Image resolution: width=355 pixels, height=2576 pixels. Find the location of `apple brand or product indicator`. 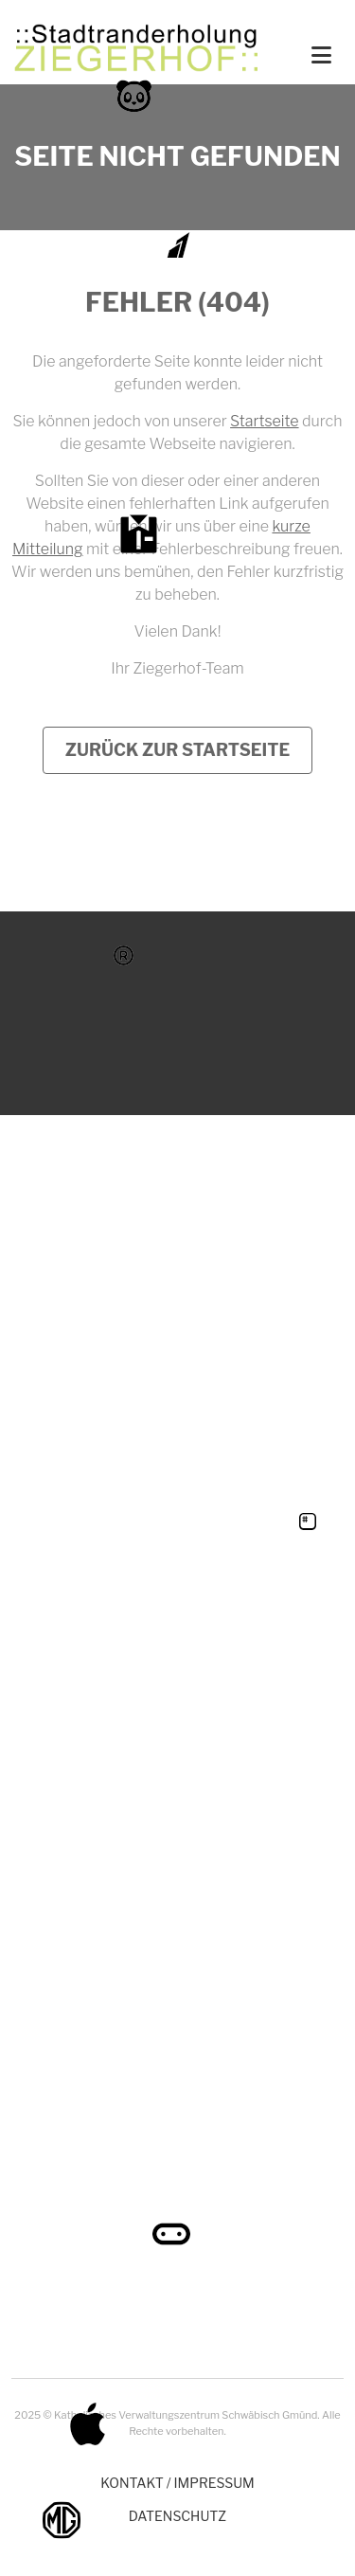

apple brand or product indicator is located at coordinates (87, 2423).